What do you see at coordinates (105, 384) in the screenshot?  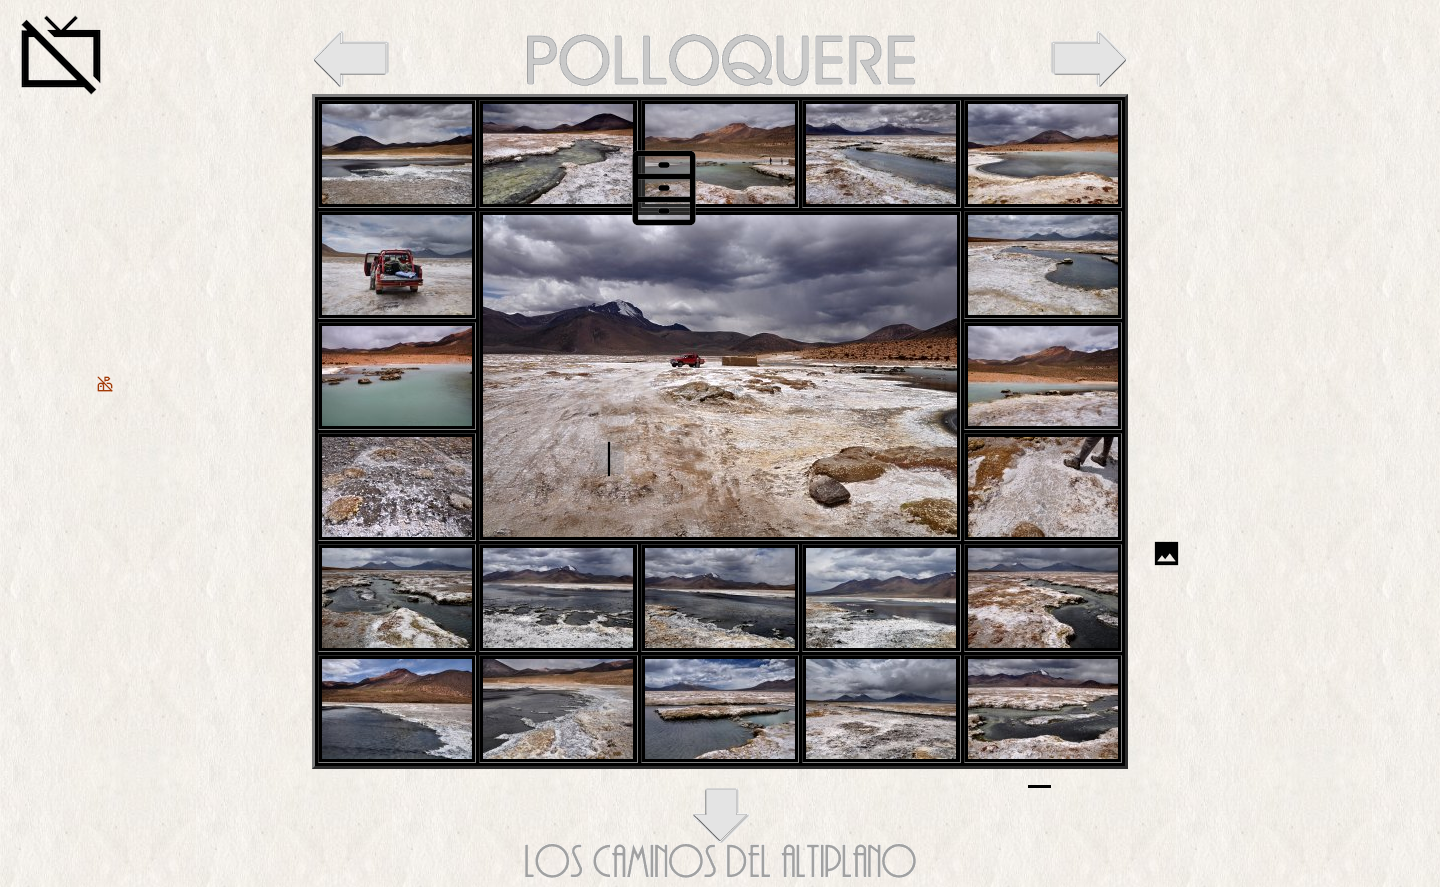 I see `mailbox notifications disabled` at bounding box center [105, 384].